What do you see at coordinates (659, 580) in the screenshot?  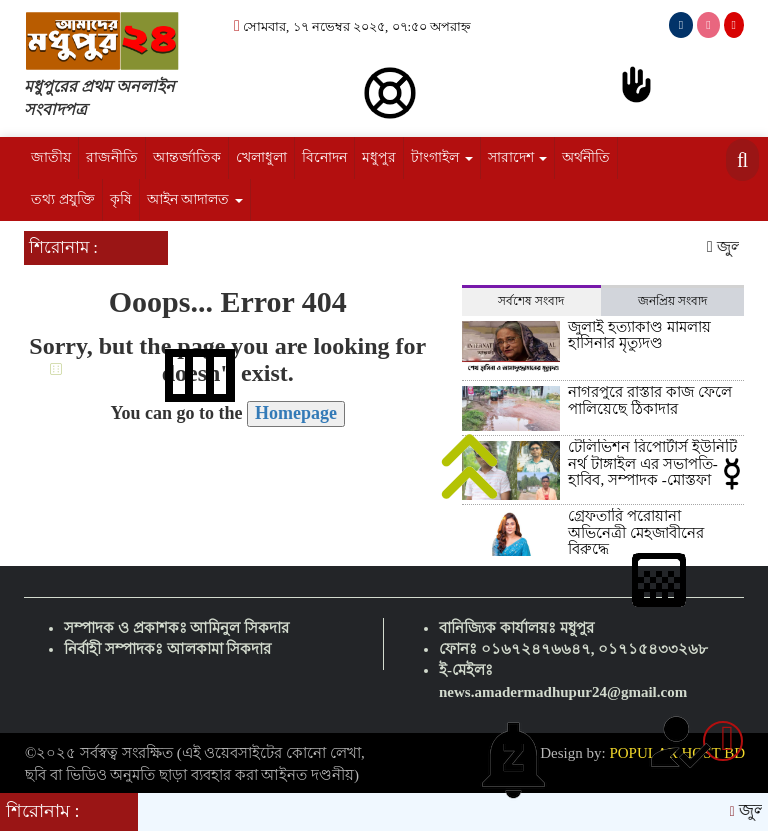 I see `apply a gradient effect to an image` at bounding box center [659, 580].